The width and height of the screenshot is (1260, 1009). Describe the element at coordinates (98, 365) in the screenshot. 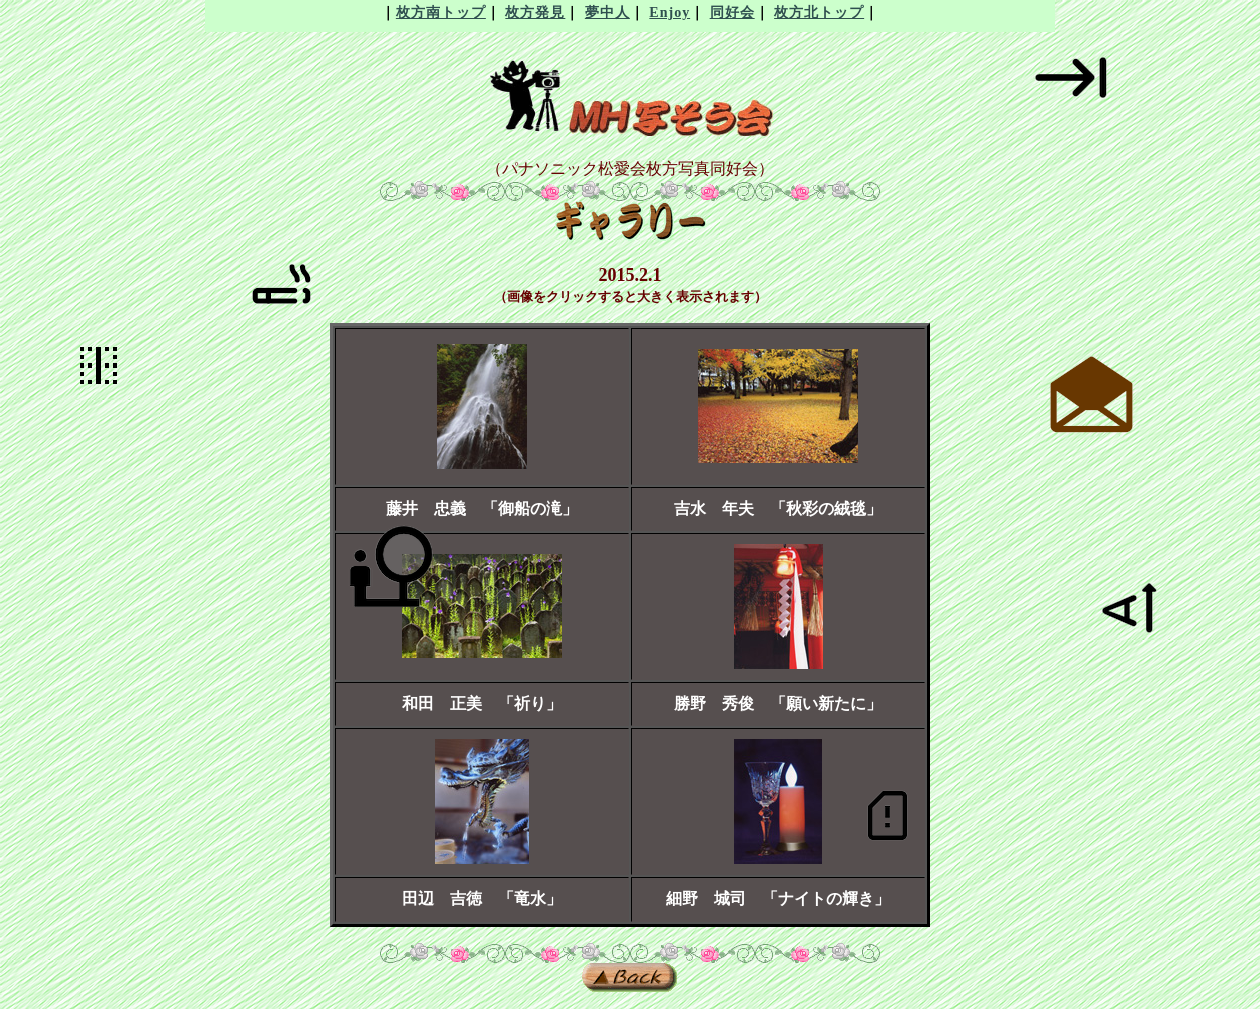

I see `add a vertical border to selected cells` at that location.